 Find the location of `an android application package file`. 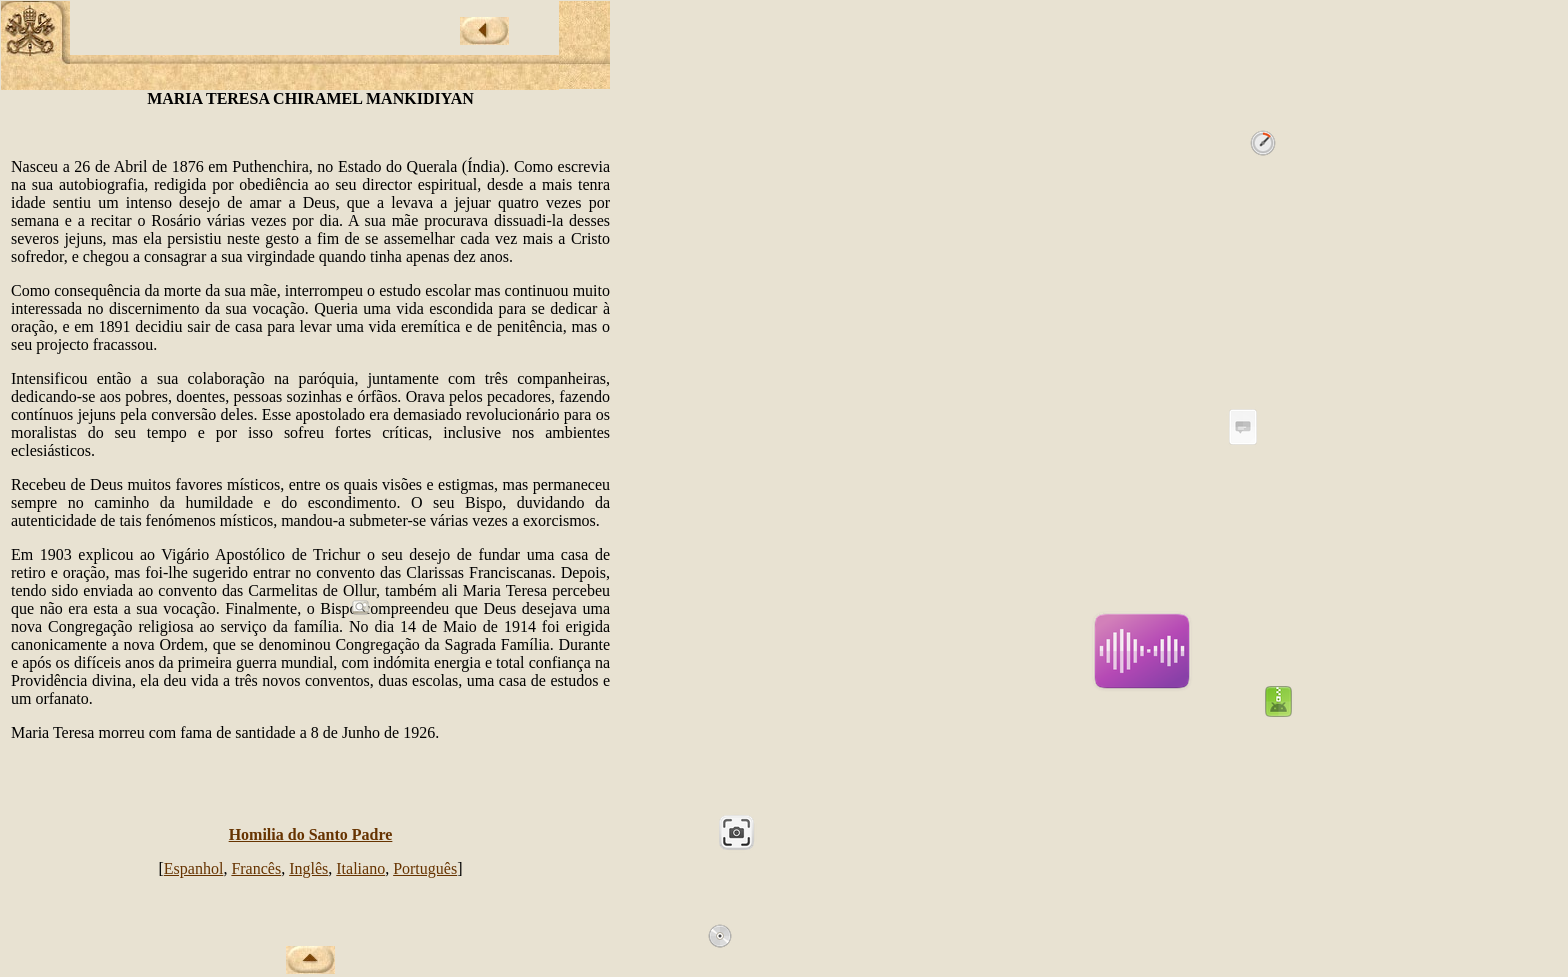

an android application package file is located at coordinates (1278, 701).